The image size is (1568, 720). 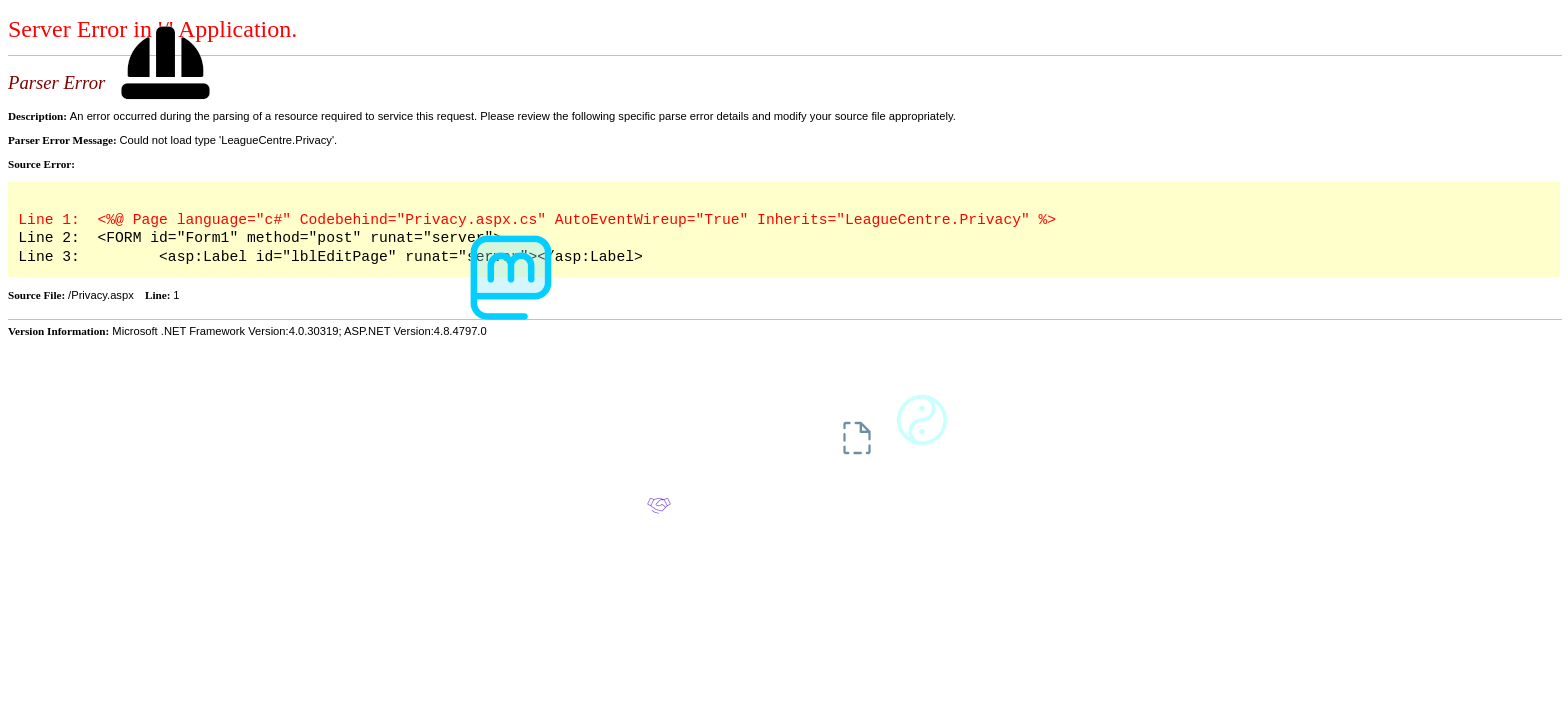 I want to click on access construction or work site features, so click(x=165, y=67).